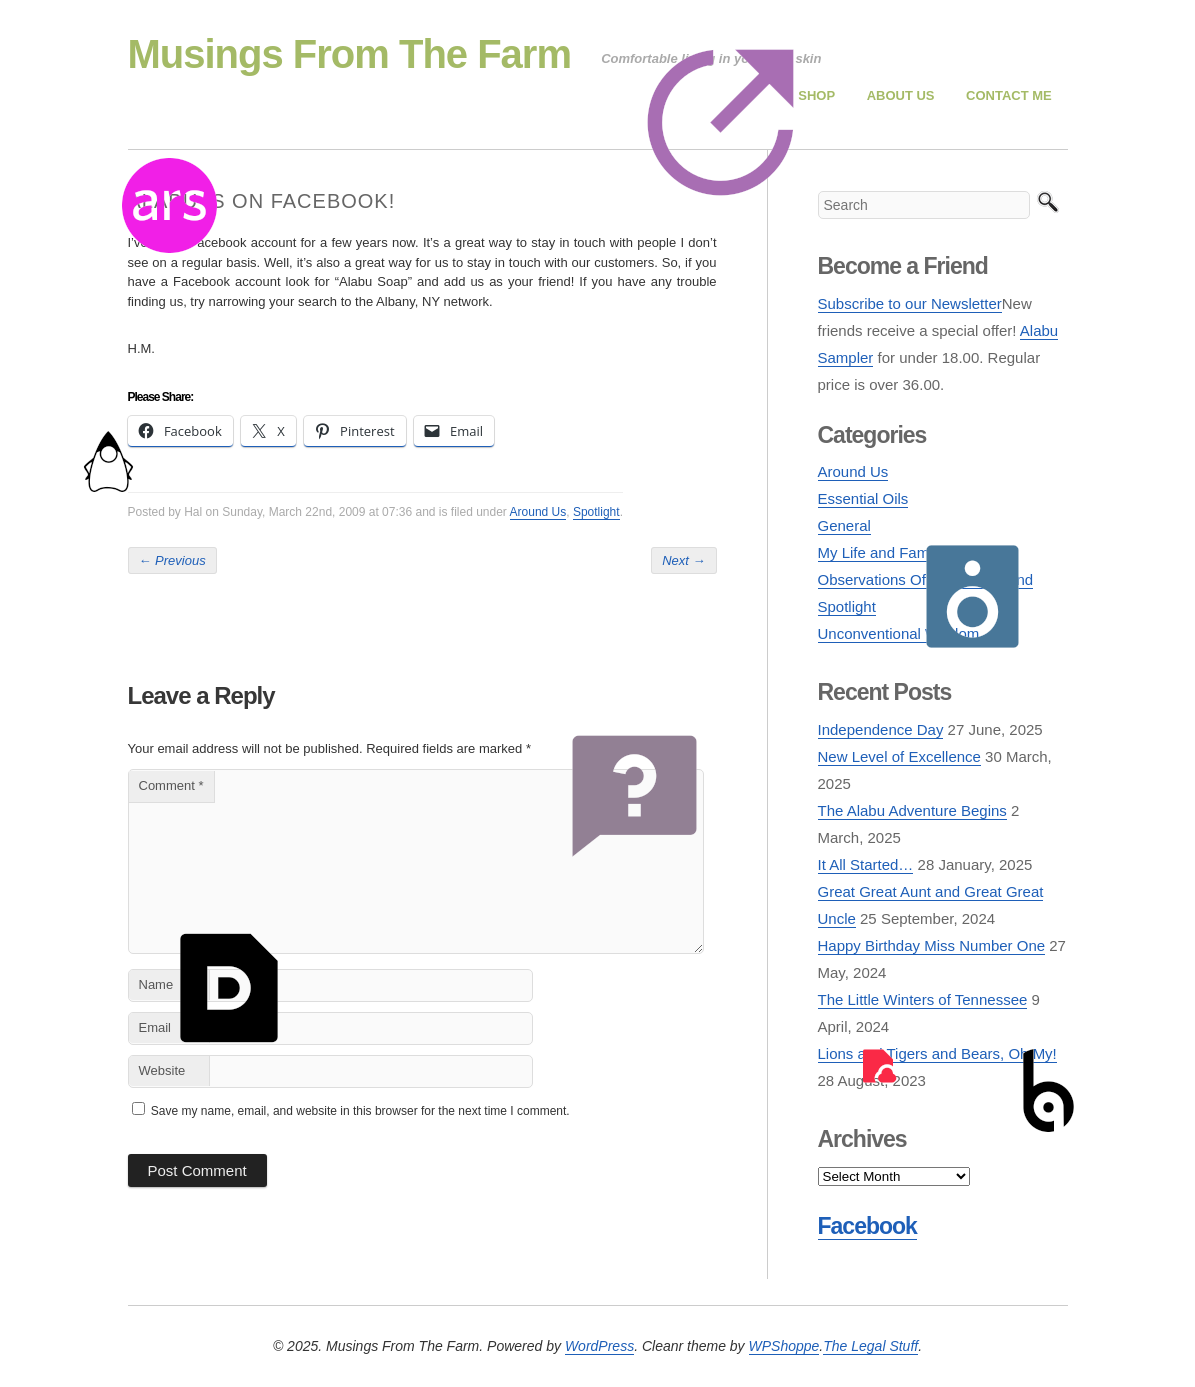  What do you see at coordinates (1048, 1090) in the screenshot?
I see `botble cms logo` at bounding box center [1048, 1090].